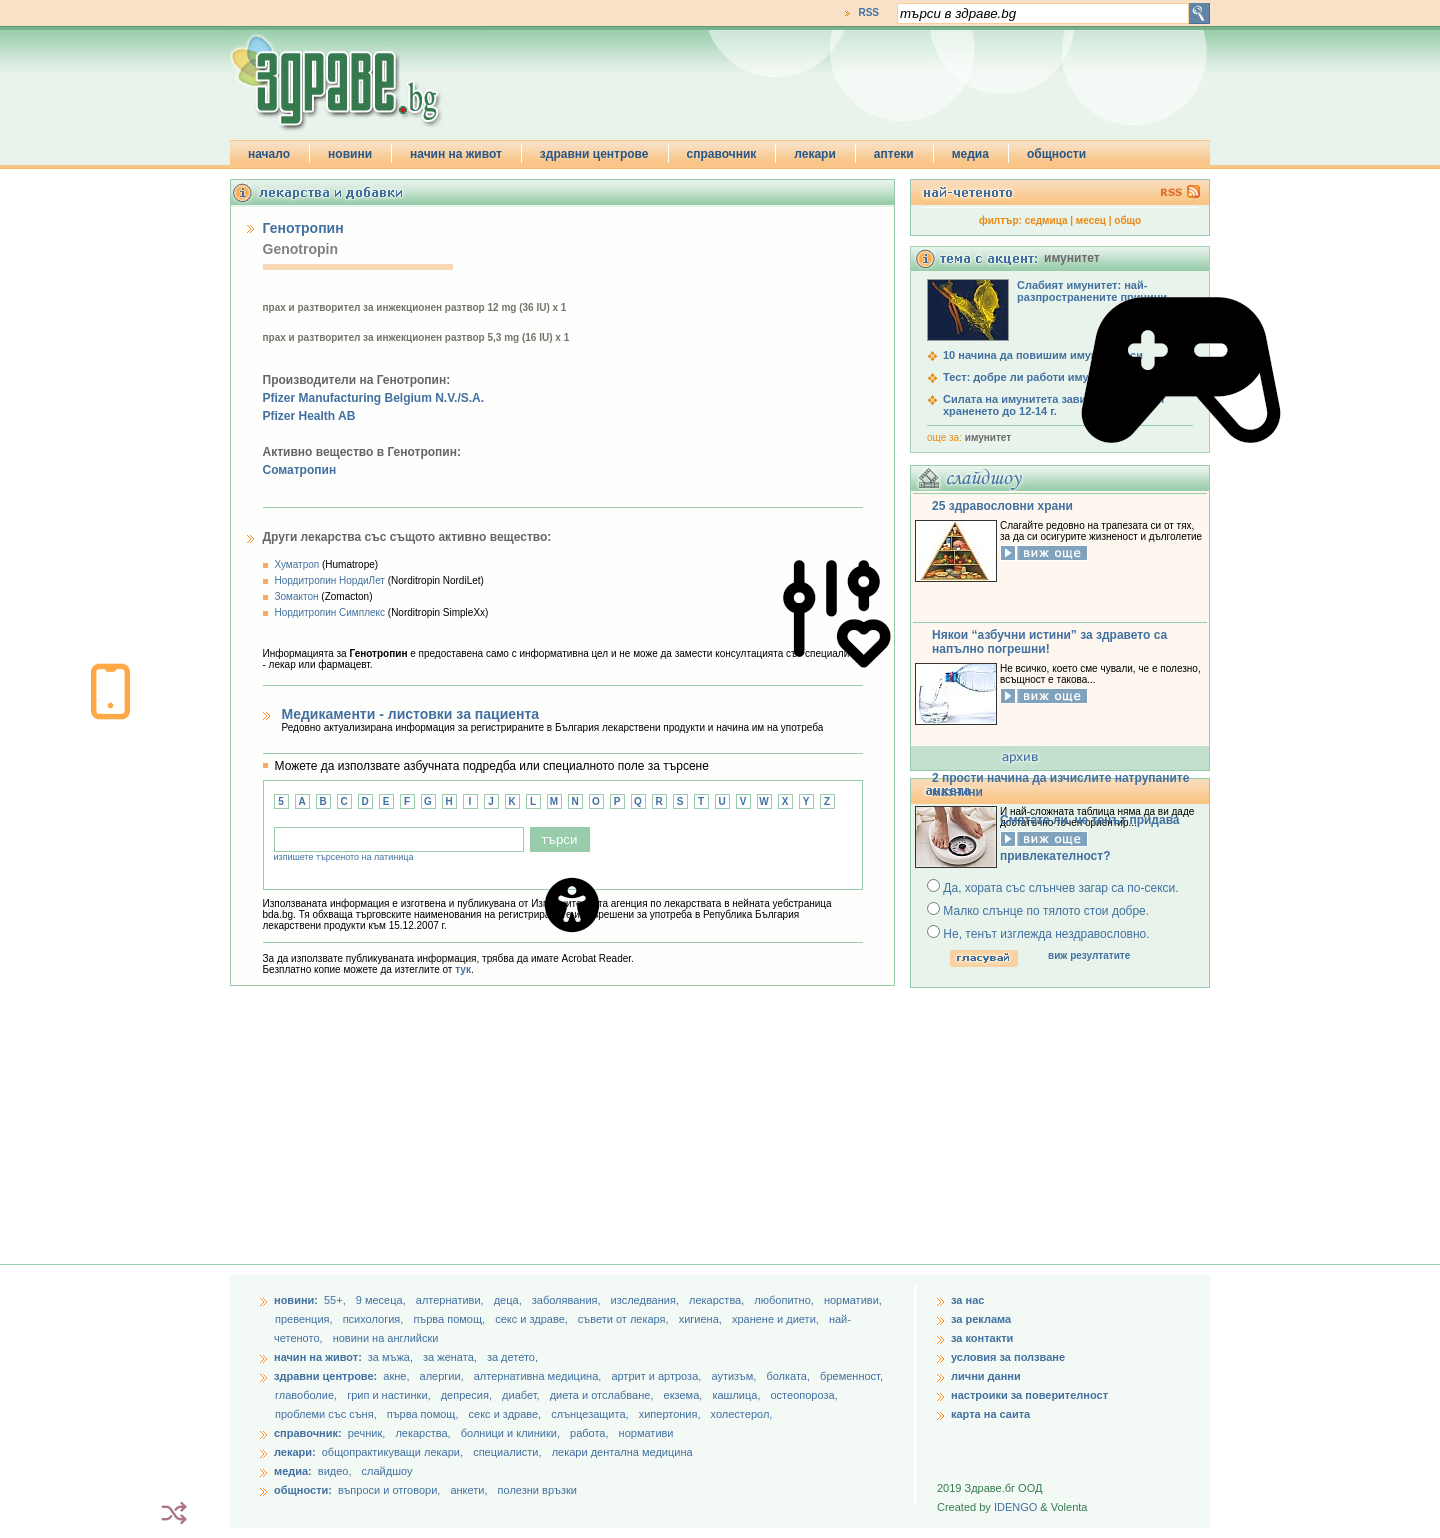 The height and width of the screenshot is (1538, 1440). What do you see at coordinates (831, 608) in the screenshot?
I see `customize favorite or liked item settings` at bounding box center [831, 608].